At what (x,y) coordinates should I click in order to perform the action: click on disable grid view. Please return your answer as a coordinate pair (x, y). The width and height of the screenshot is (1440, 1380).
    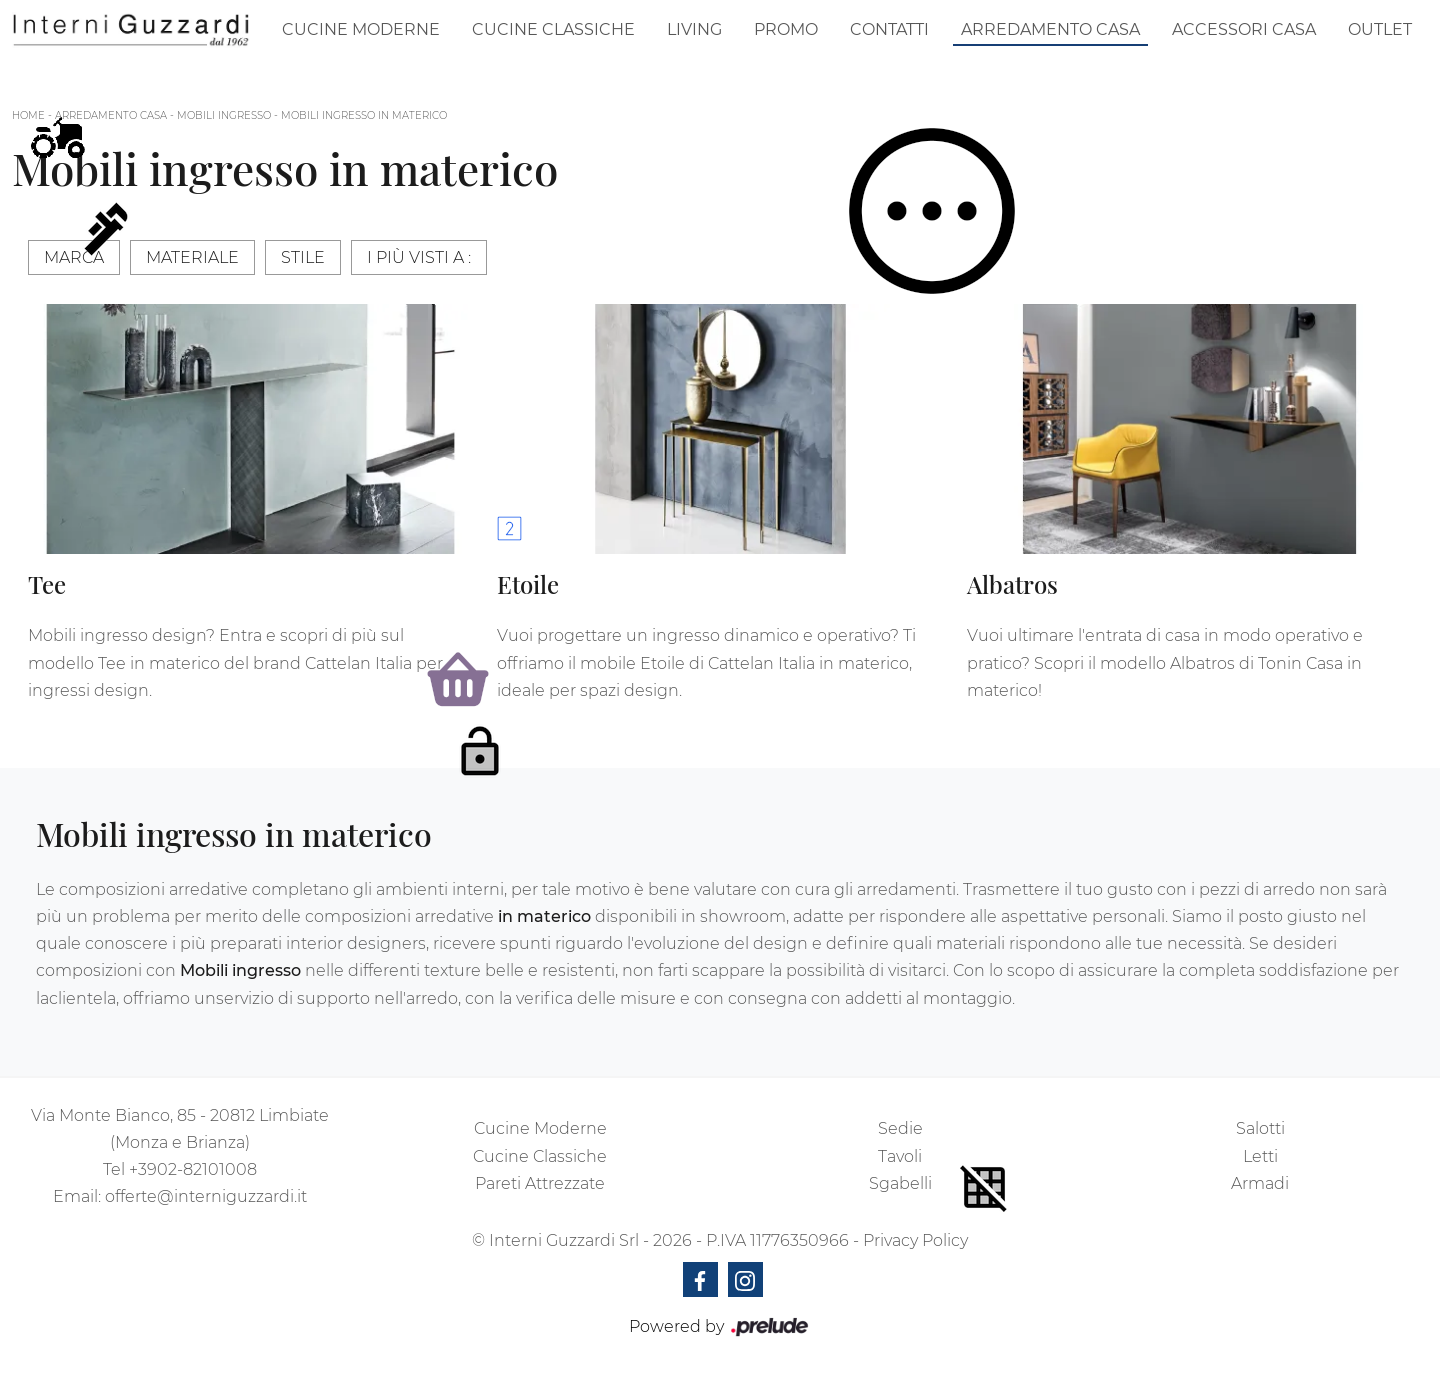
    Looking at the image, I should click on (984, 1187).